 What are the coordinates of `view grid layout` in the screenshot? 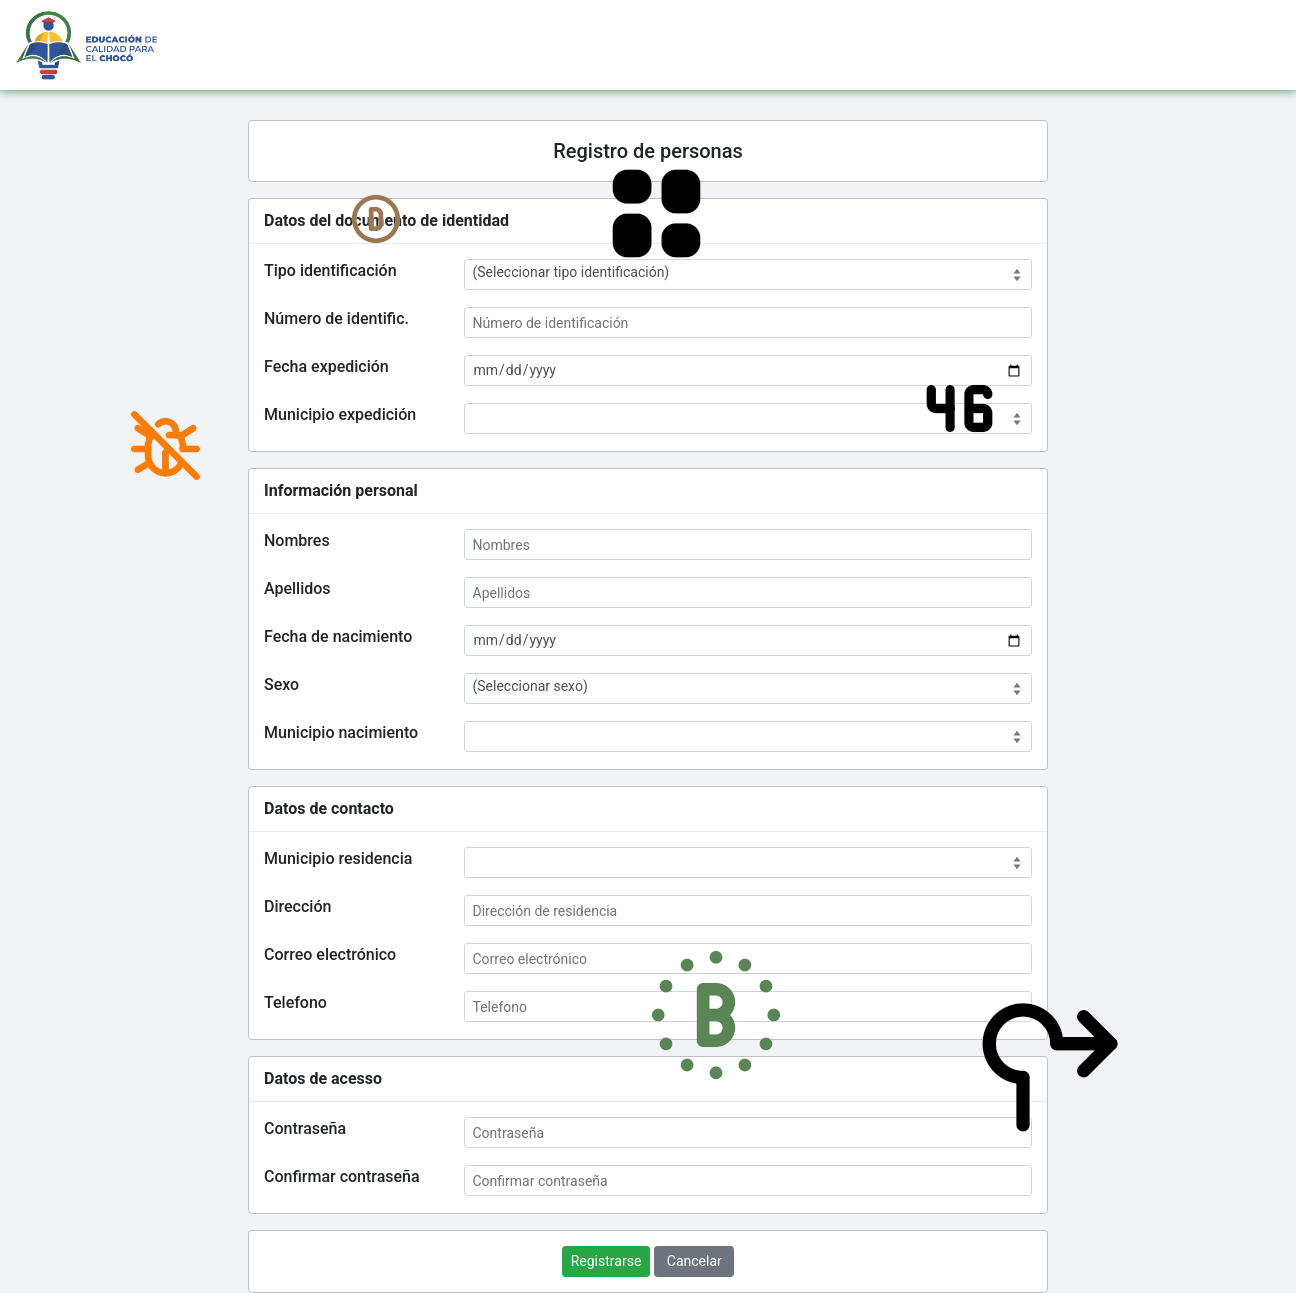 It's located at (656, 213).